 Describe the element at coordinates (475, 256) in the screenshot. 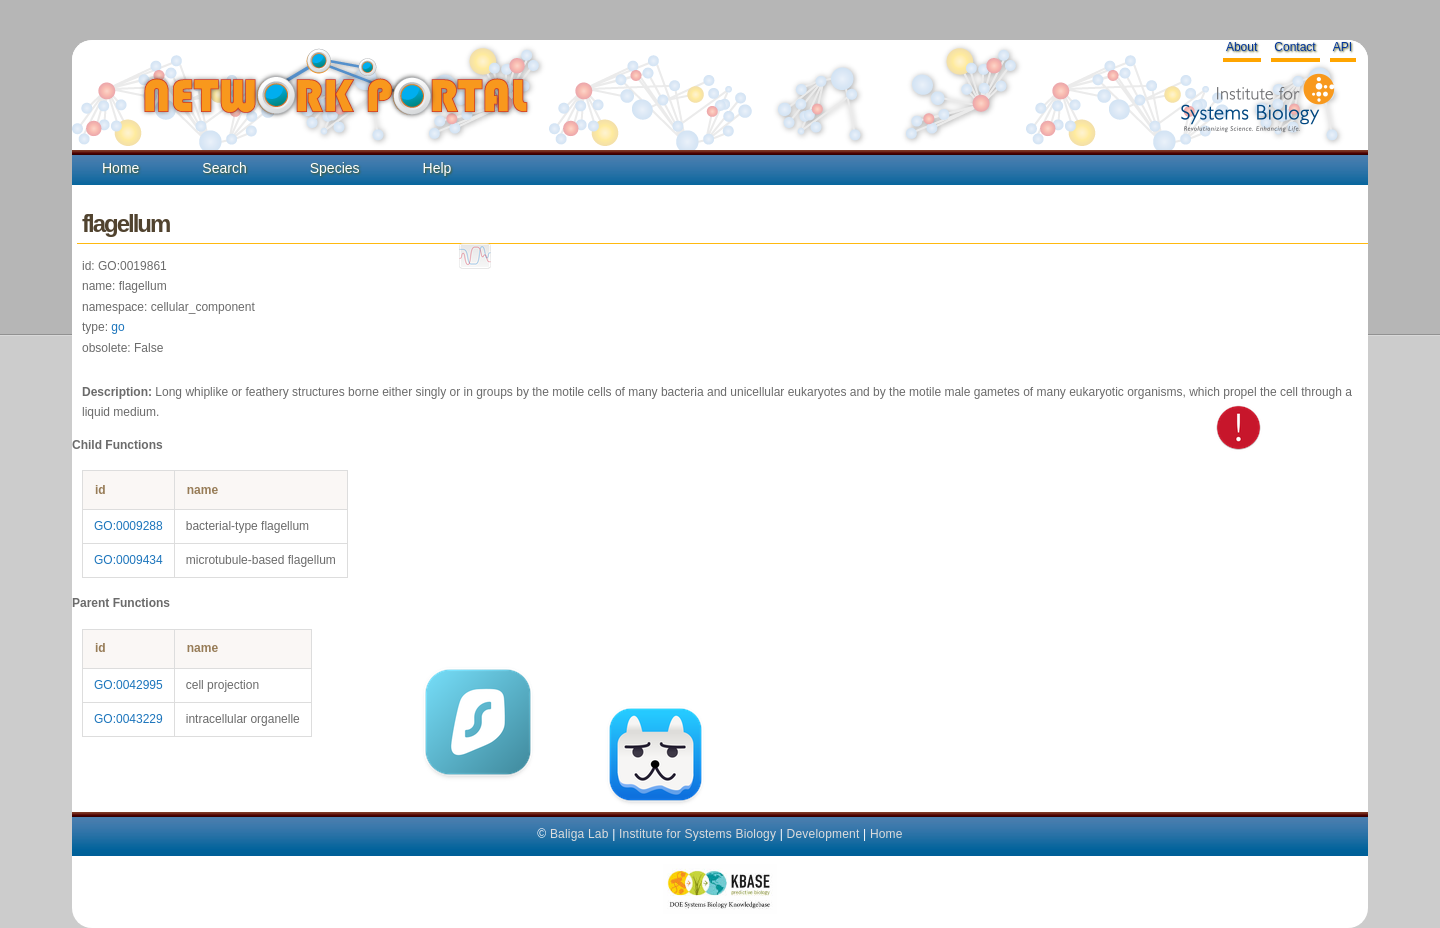

I see `open power statistics application` at that location.